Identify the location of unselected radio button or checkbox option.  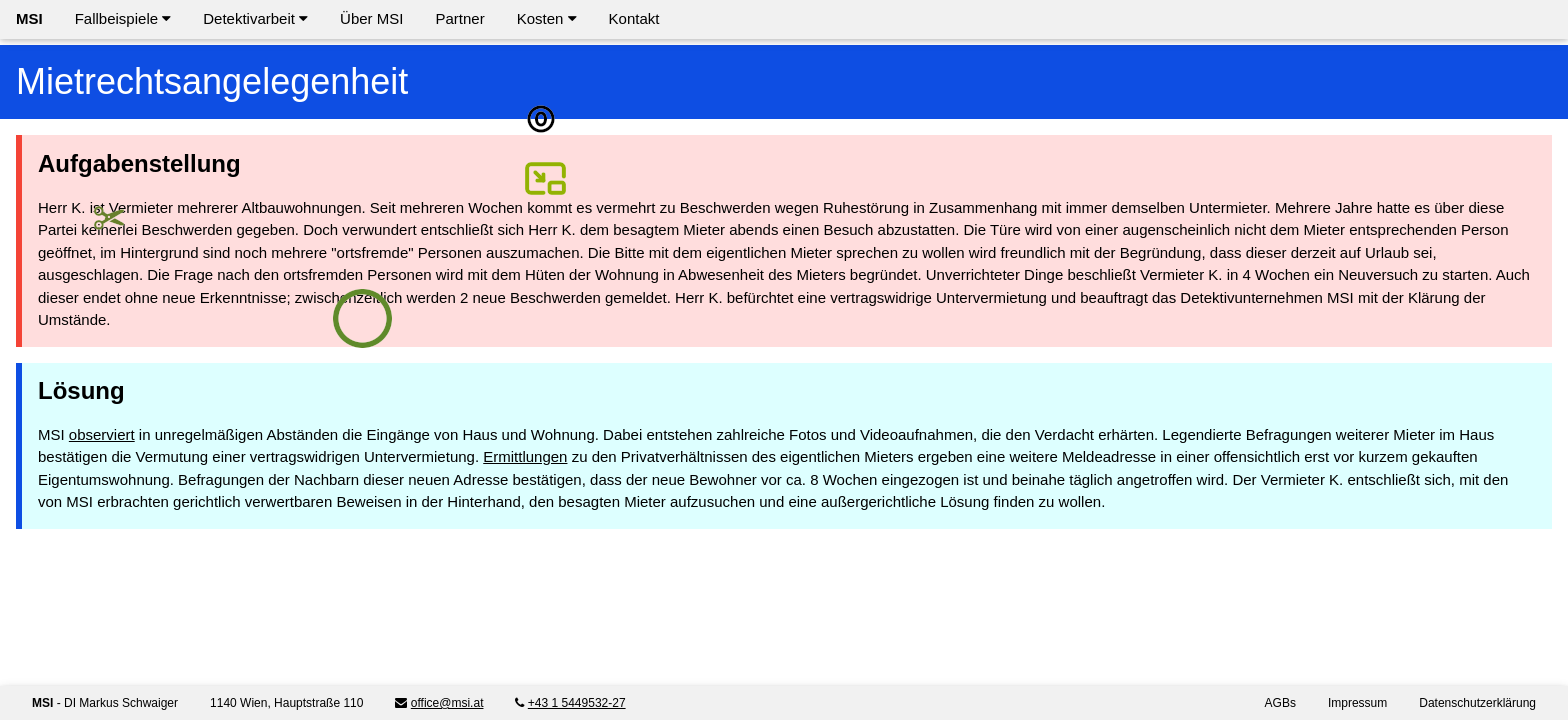
(362, 318).